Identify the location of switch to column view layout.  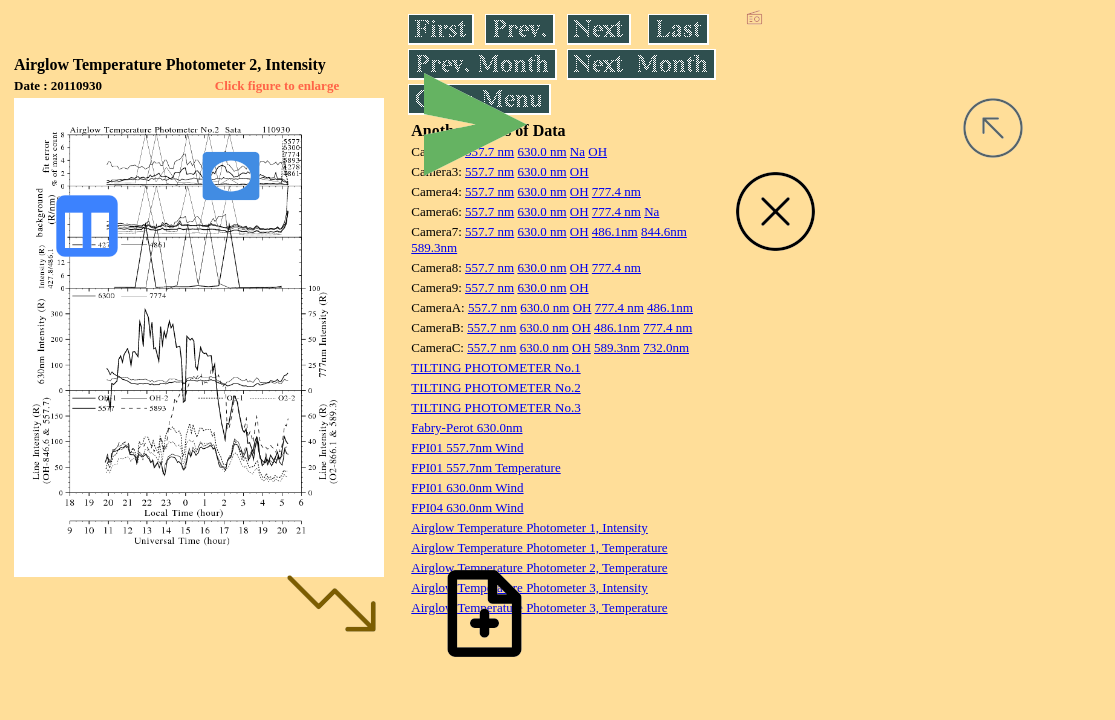
(87, 226).